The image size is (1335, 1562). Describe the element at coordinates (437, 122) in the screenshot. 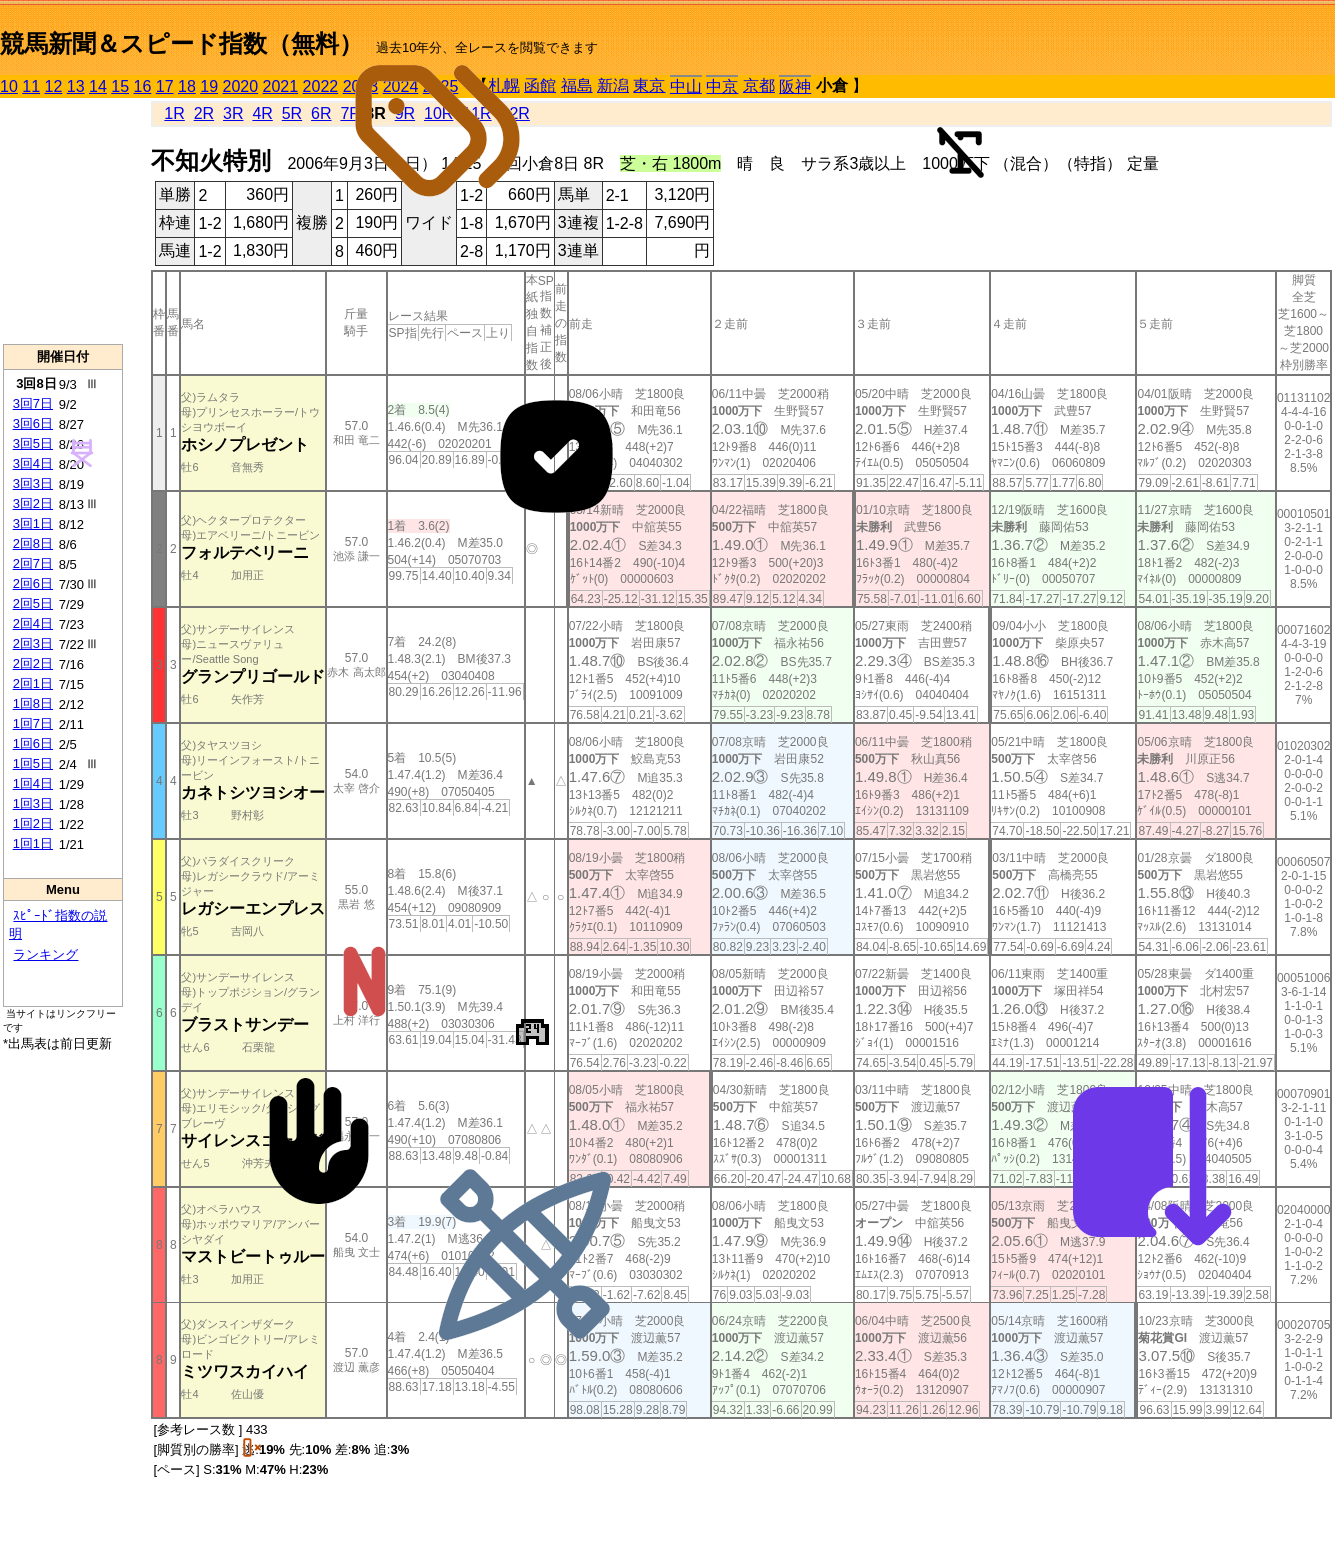

I see `manage tags or labels` at that location.